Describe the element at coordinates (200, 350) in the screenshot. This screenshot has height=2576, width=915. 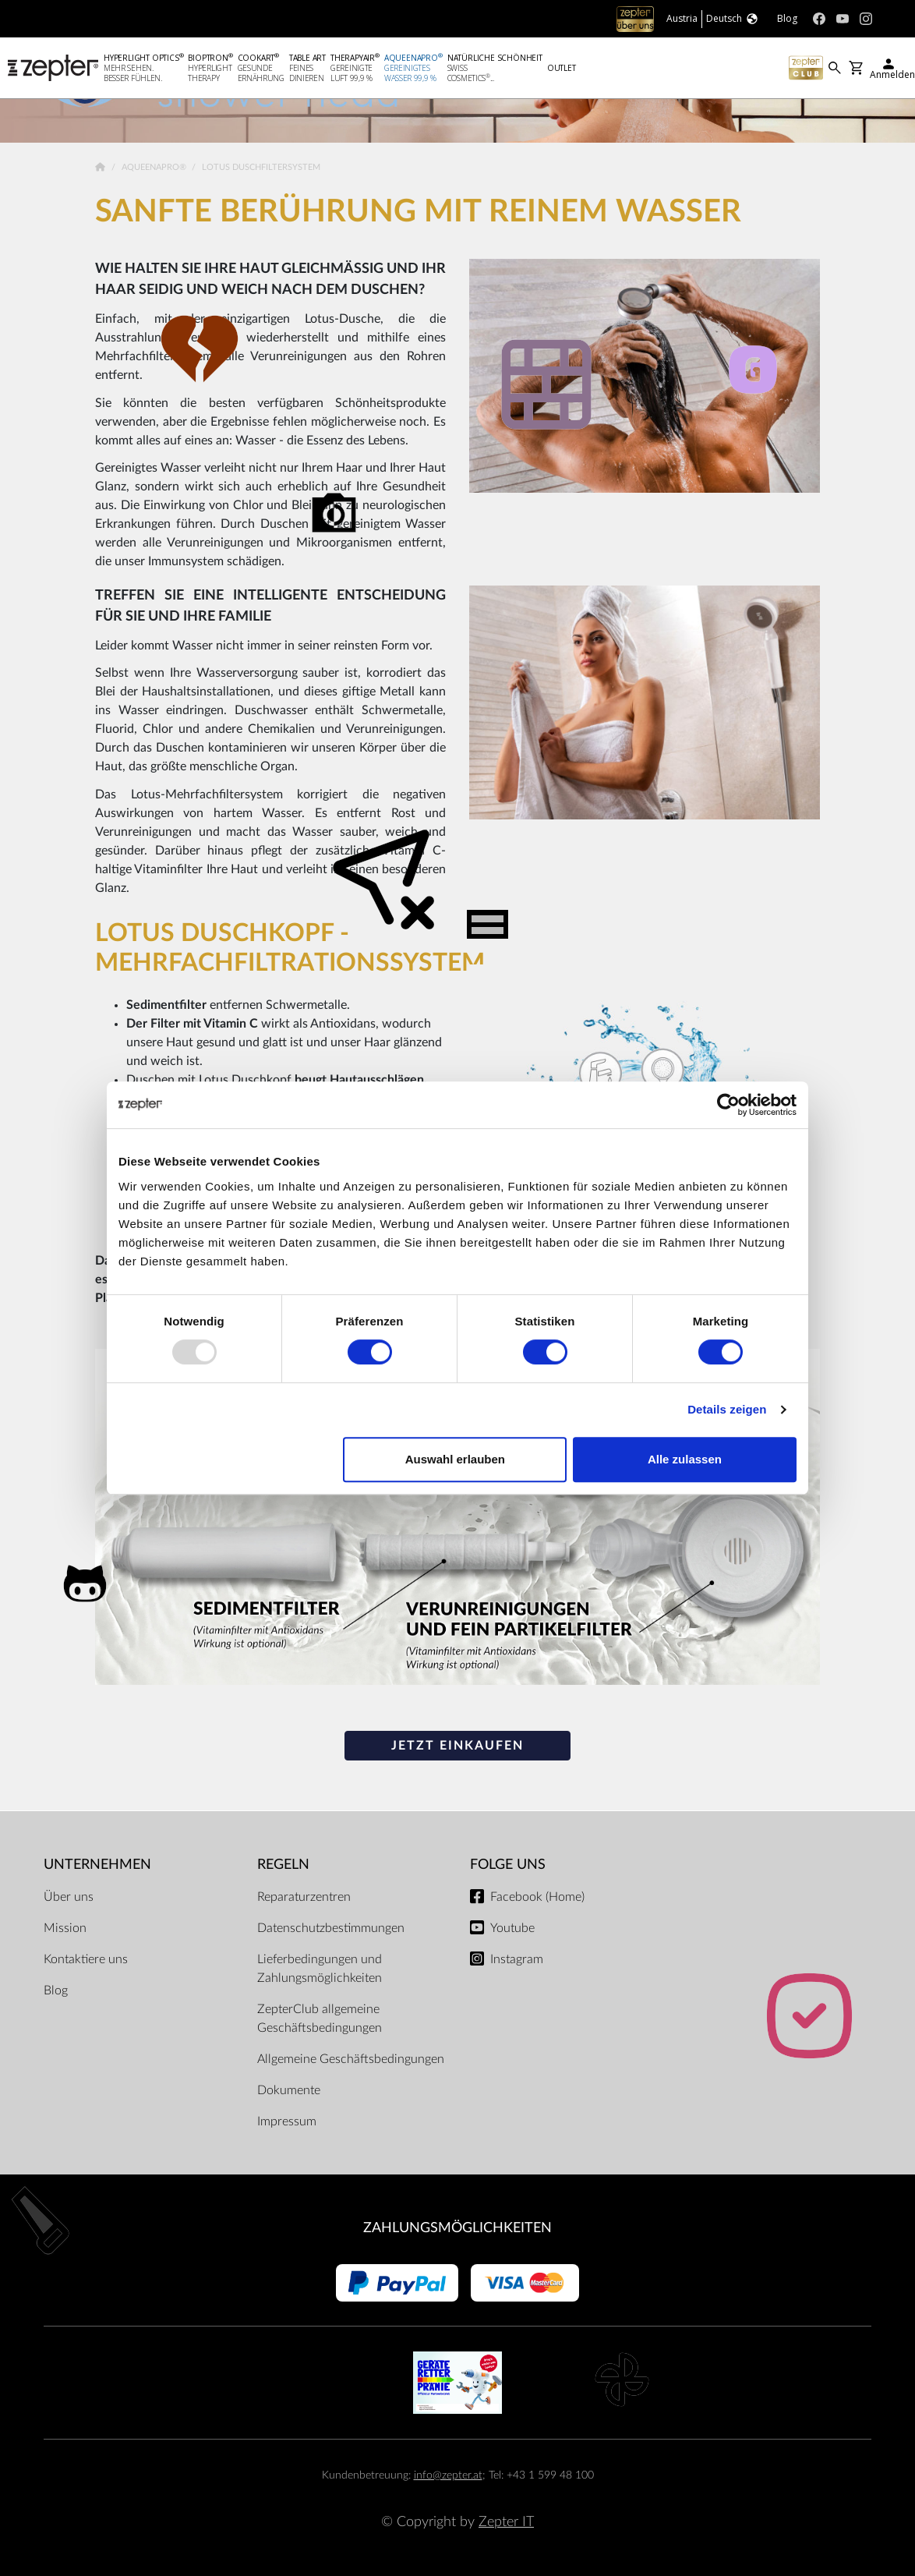
I see `indicates a broken or failed favorite` at that location.